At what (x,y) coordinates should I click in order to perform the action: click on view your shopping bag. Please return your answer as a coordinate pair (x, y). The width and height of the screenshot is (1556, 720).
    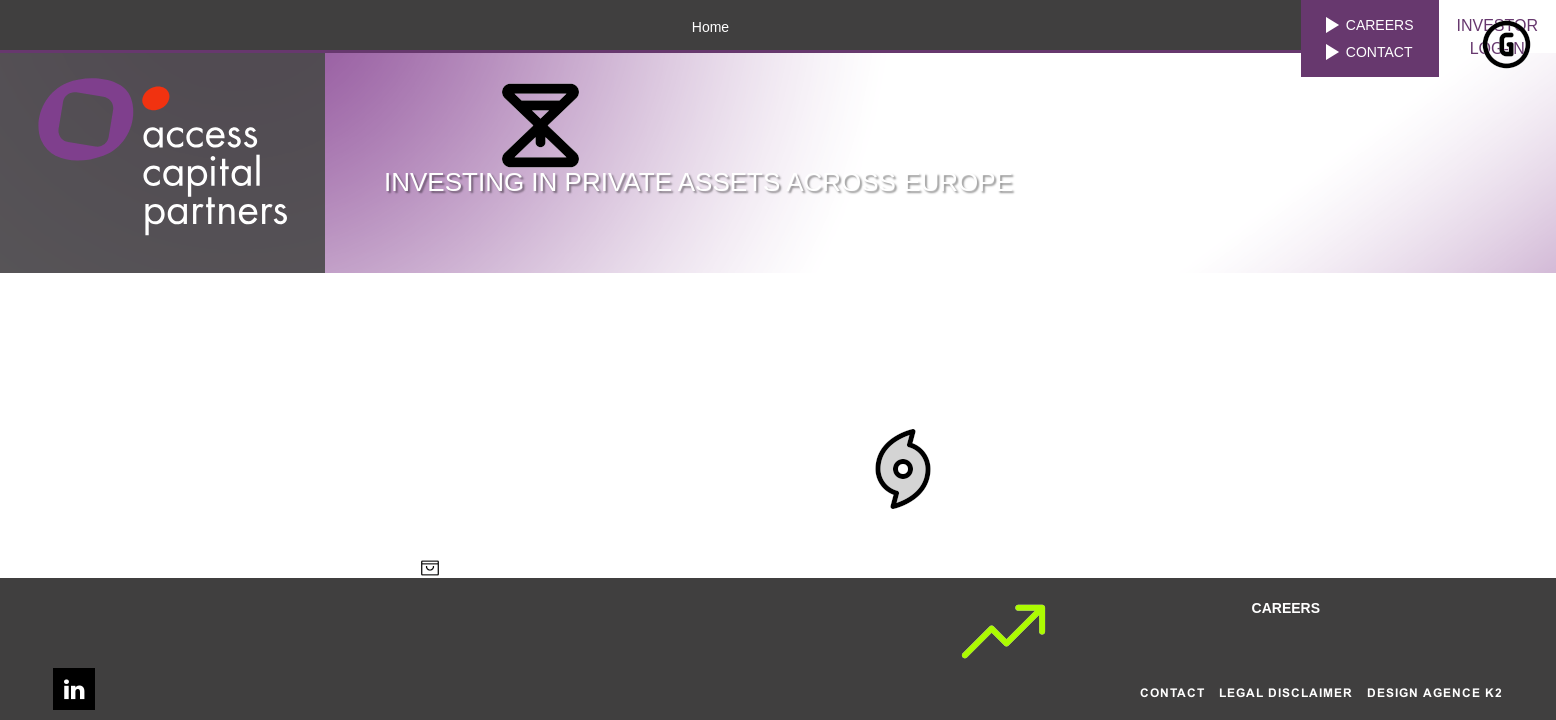
    Looking at the image, I should click on (430, 568).